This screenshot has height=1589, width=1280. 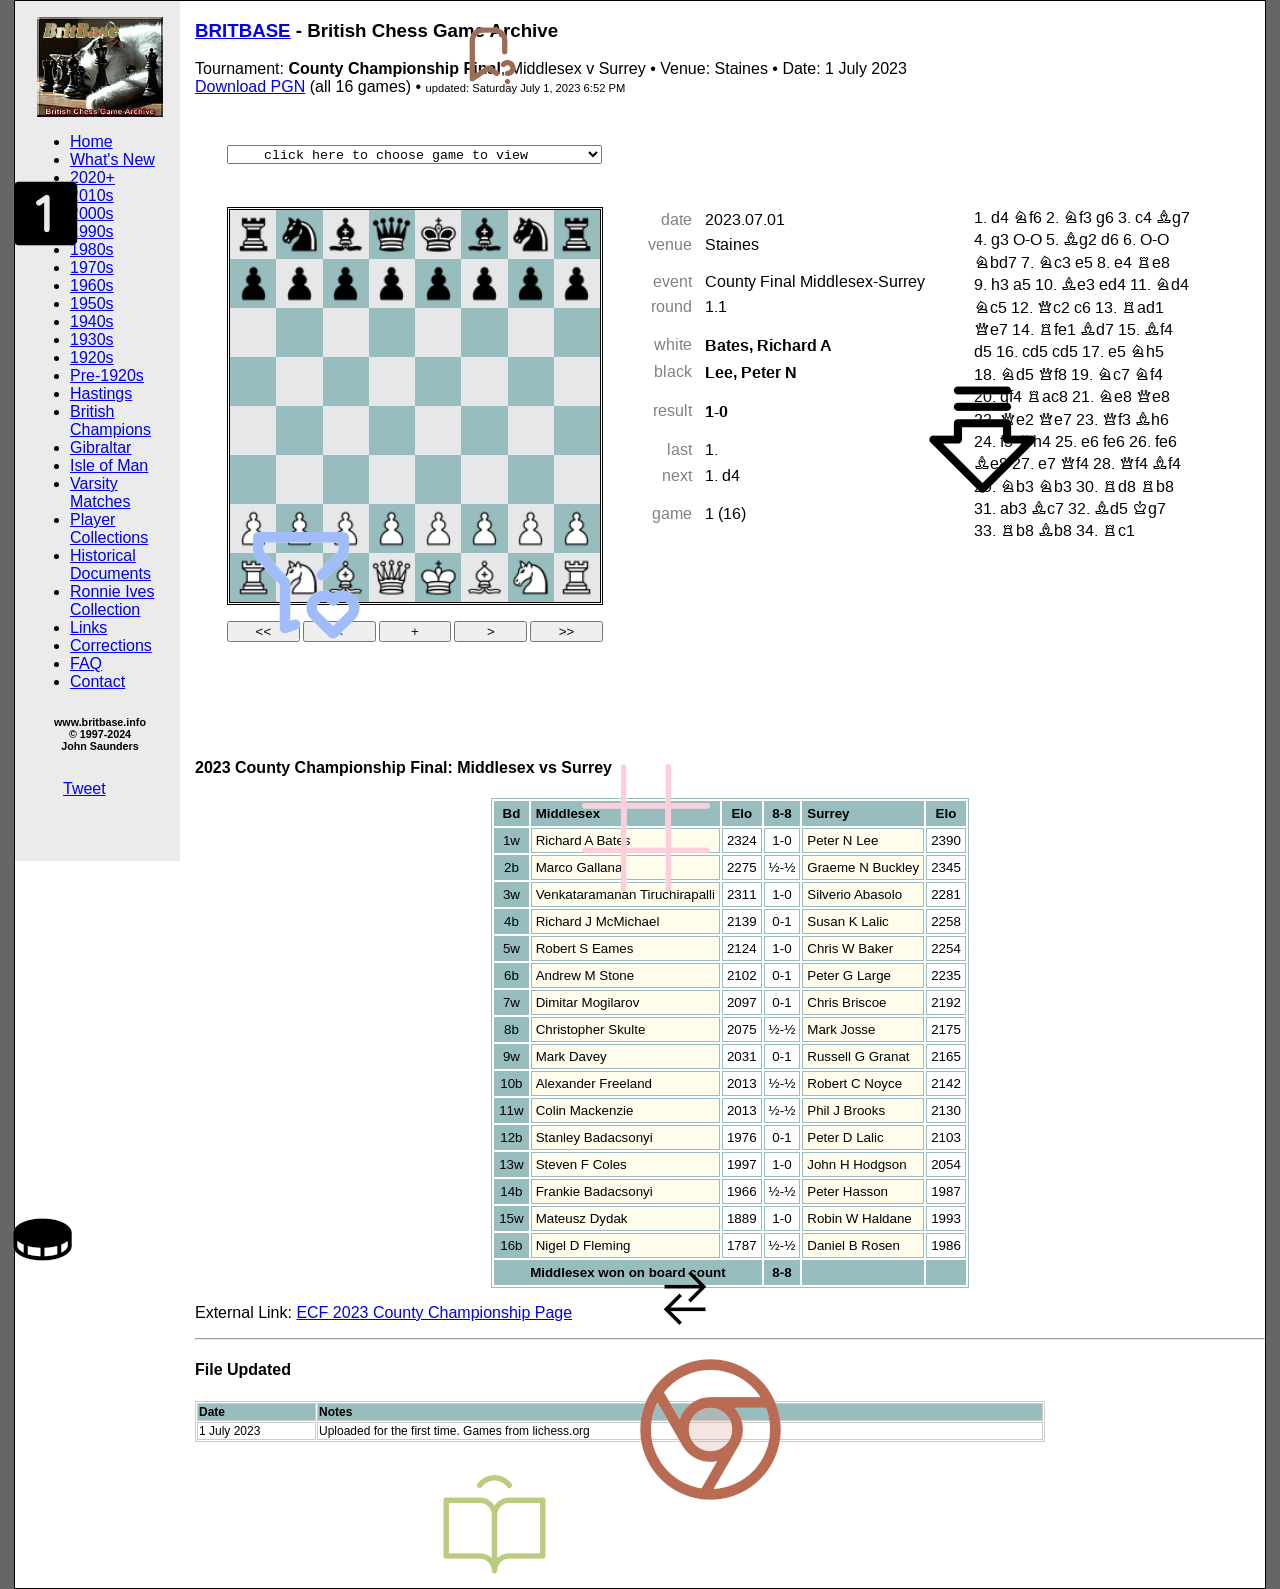 What do you see at coordinates (42, 1239) in the screenshot?
I see `view your coin balance or currency` at bounding box center [42, 1239].